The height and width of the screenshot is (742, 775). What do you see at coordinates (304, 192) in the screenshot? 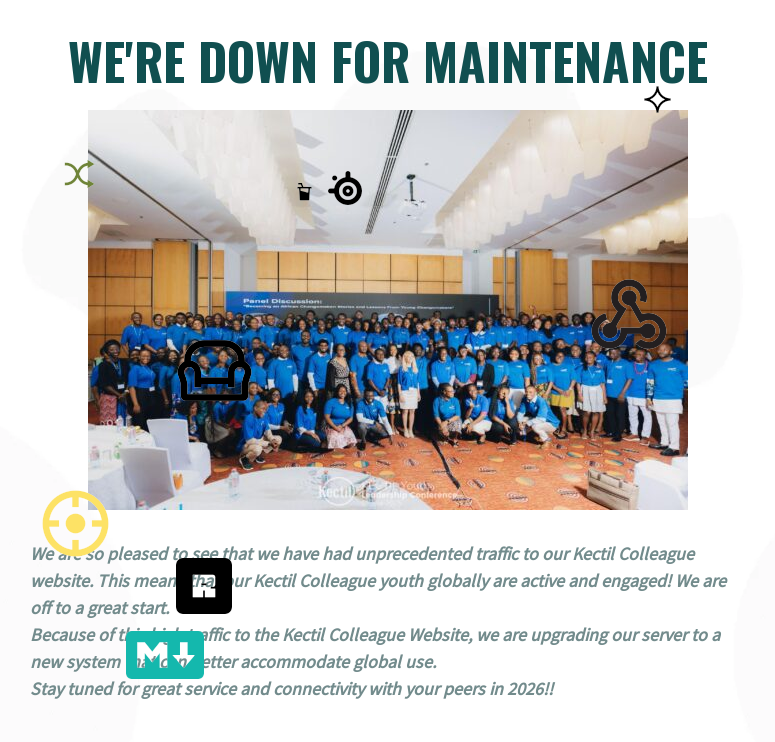
I see `view food and drink options` at bounding box center [304, 192].